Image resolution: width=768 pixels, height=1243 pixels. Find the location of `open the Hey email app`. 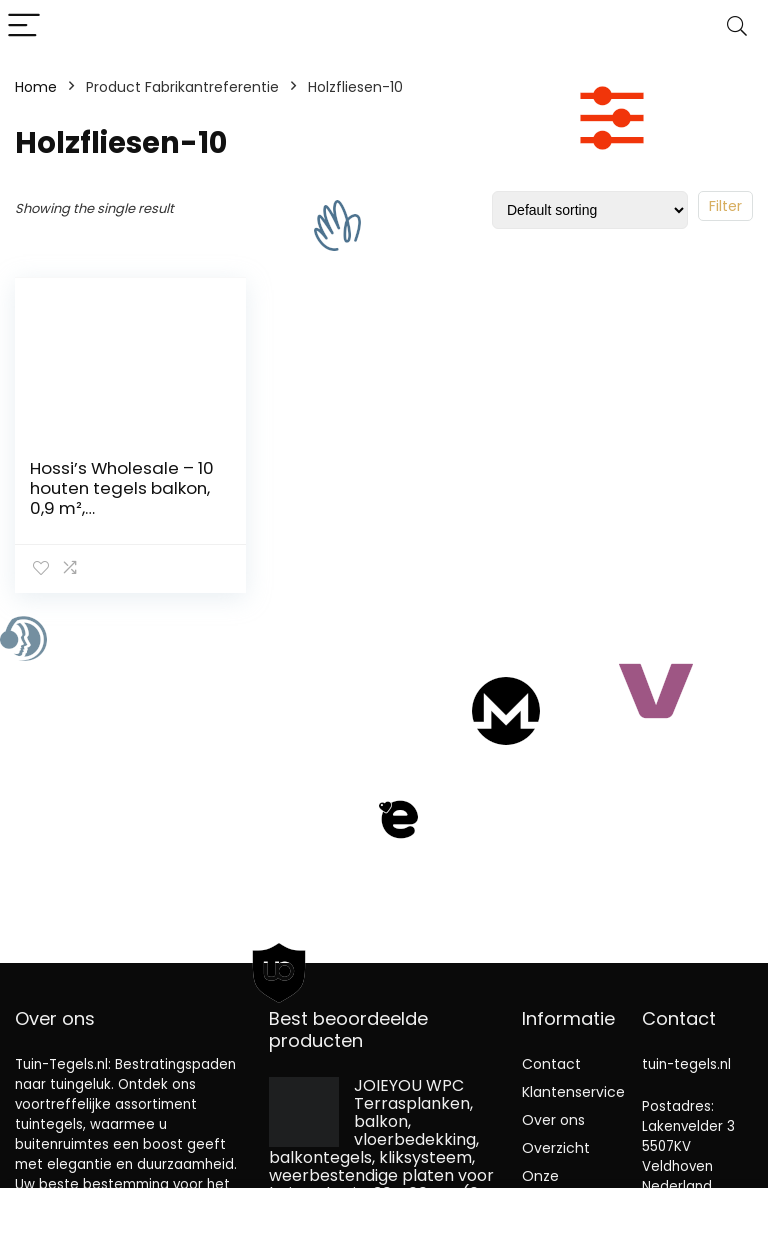

open the Hey email app is located at coordinates (337, 225).